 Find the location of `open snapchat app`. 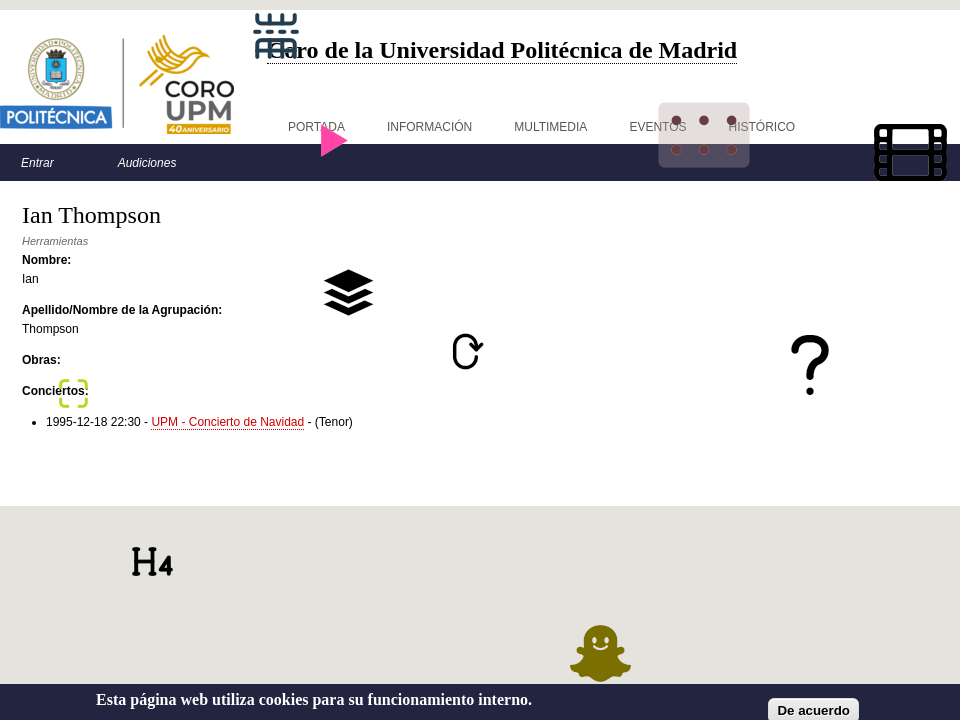

open snapchat app is located at coordinates (600, 653).